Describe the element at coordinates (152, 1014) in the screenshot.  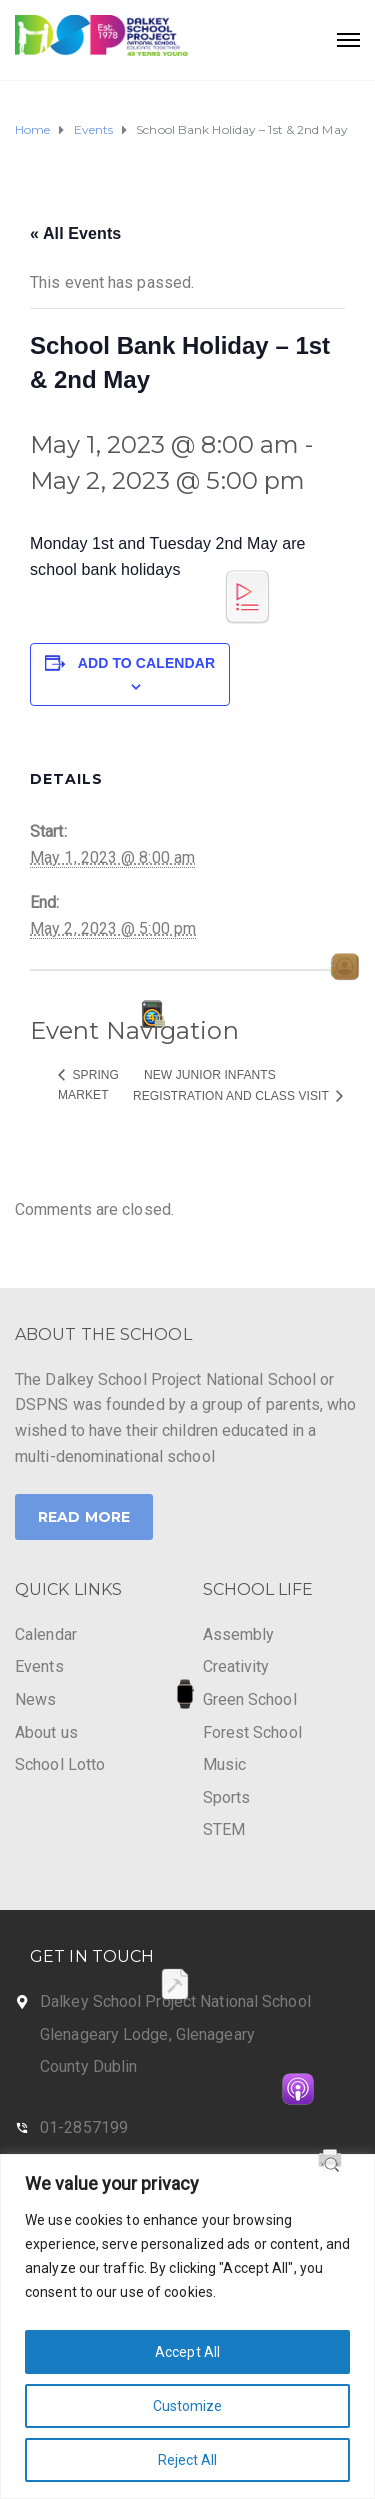
I see `locked RAID 4 storage array` at that location.